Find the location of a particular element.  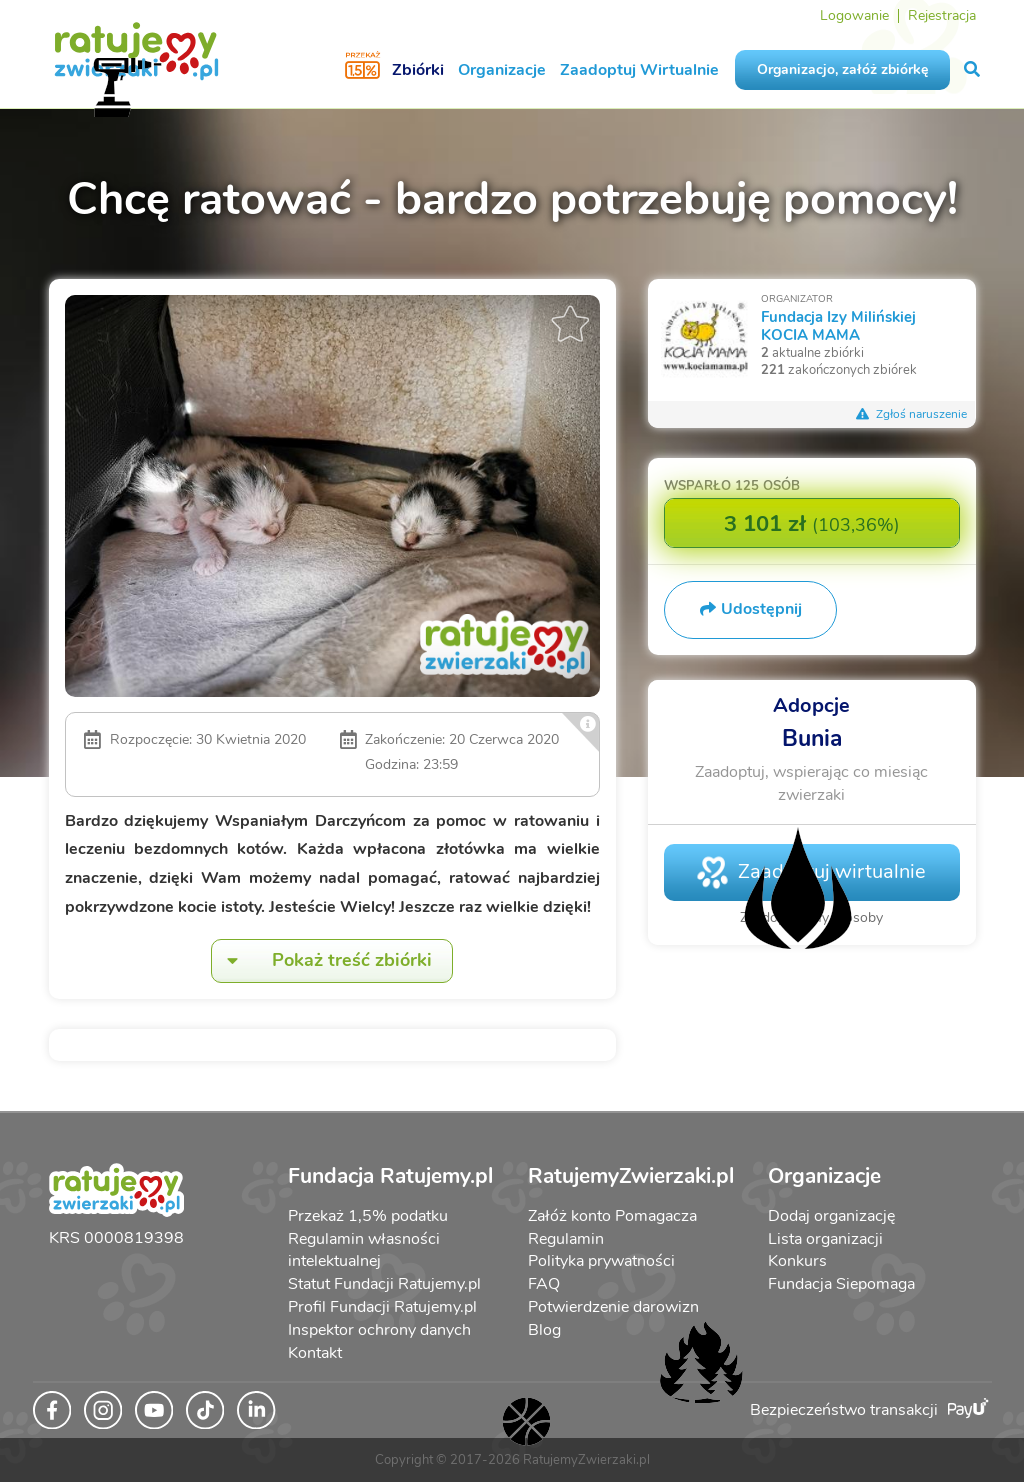

power tools or hardware category is located at coordinates (127, 87).